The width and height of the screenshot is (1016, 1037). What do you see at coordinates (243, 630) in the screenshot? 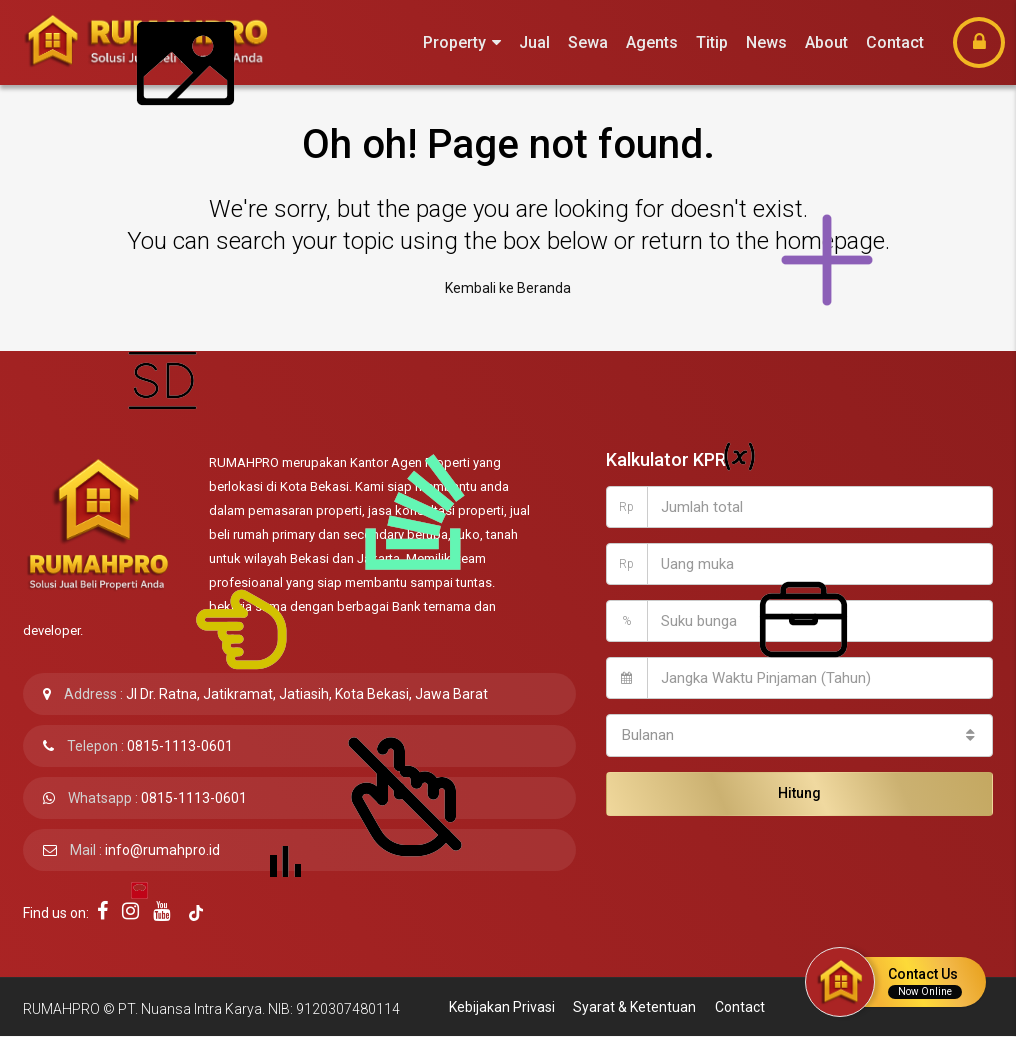
I see `navigate to previous item or section` at bounding box center [243, 630].